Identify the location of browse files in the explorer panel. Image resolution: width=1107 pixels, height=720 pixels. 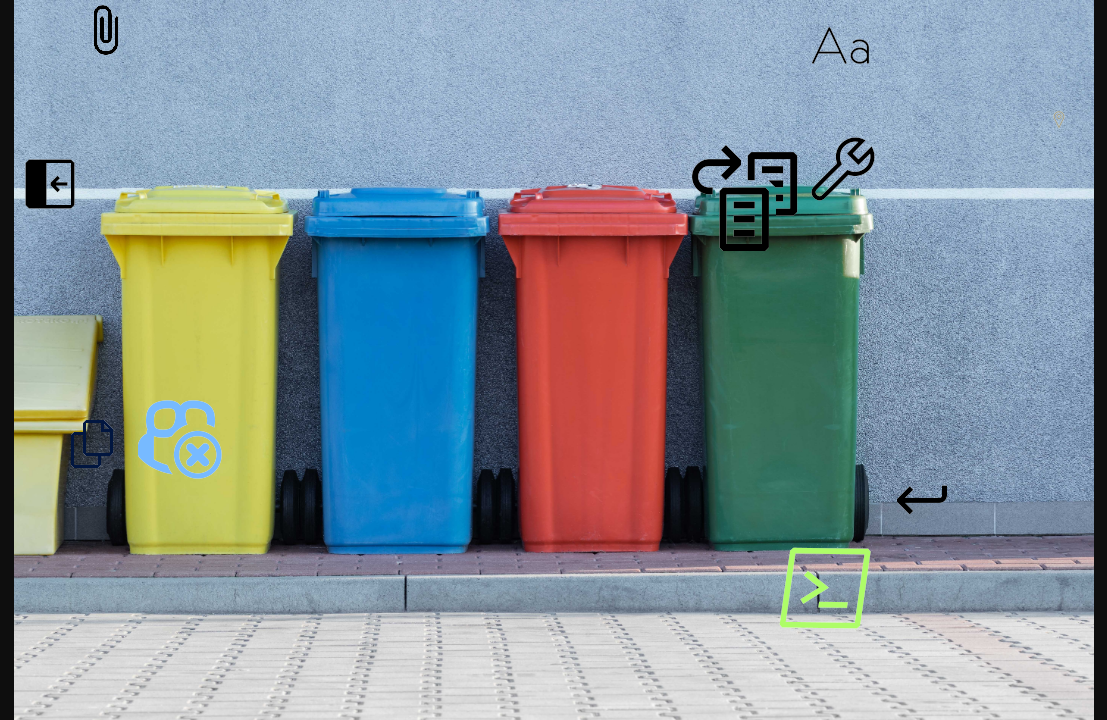
(93, 444).